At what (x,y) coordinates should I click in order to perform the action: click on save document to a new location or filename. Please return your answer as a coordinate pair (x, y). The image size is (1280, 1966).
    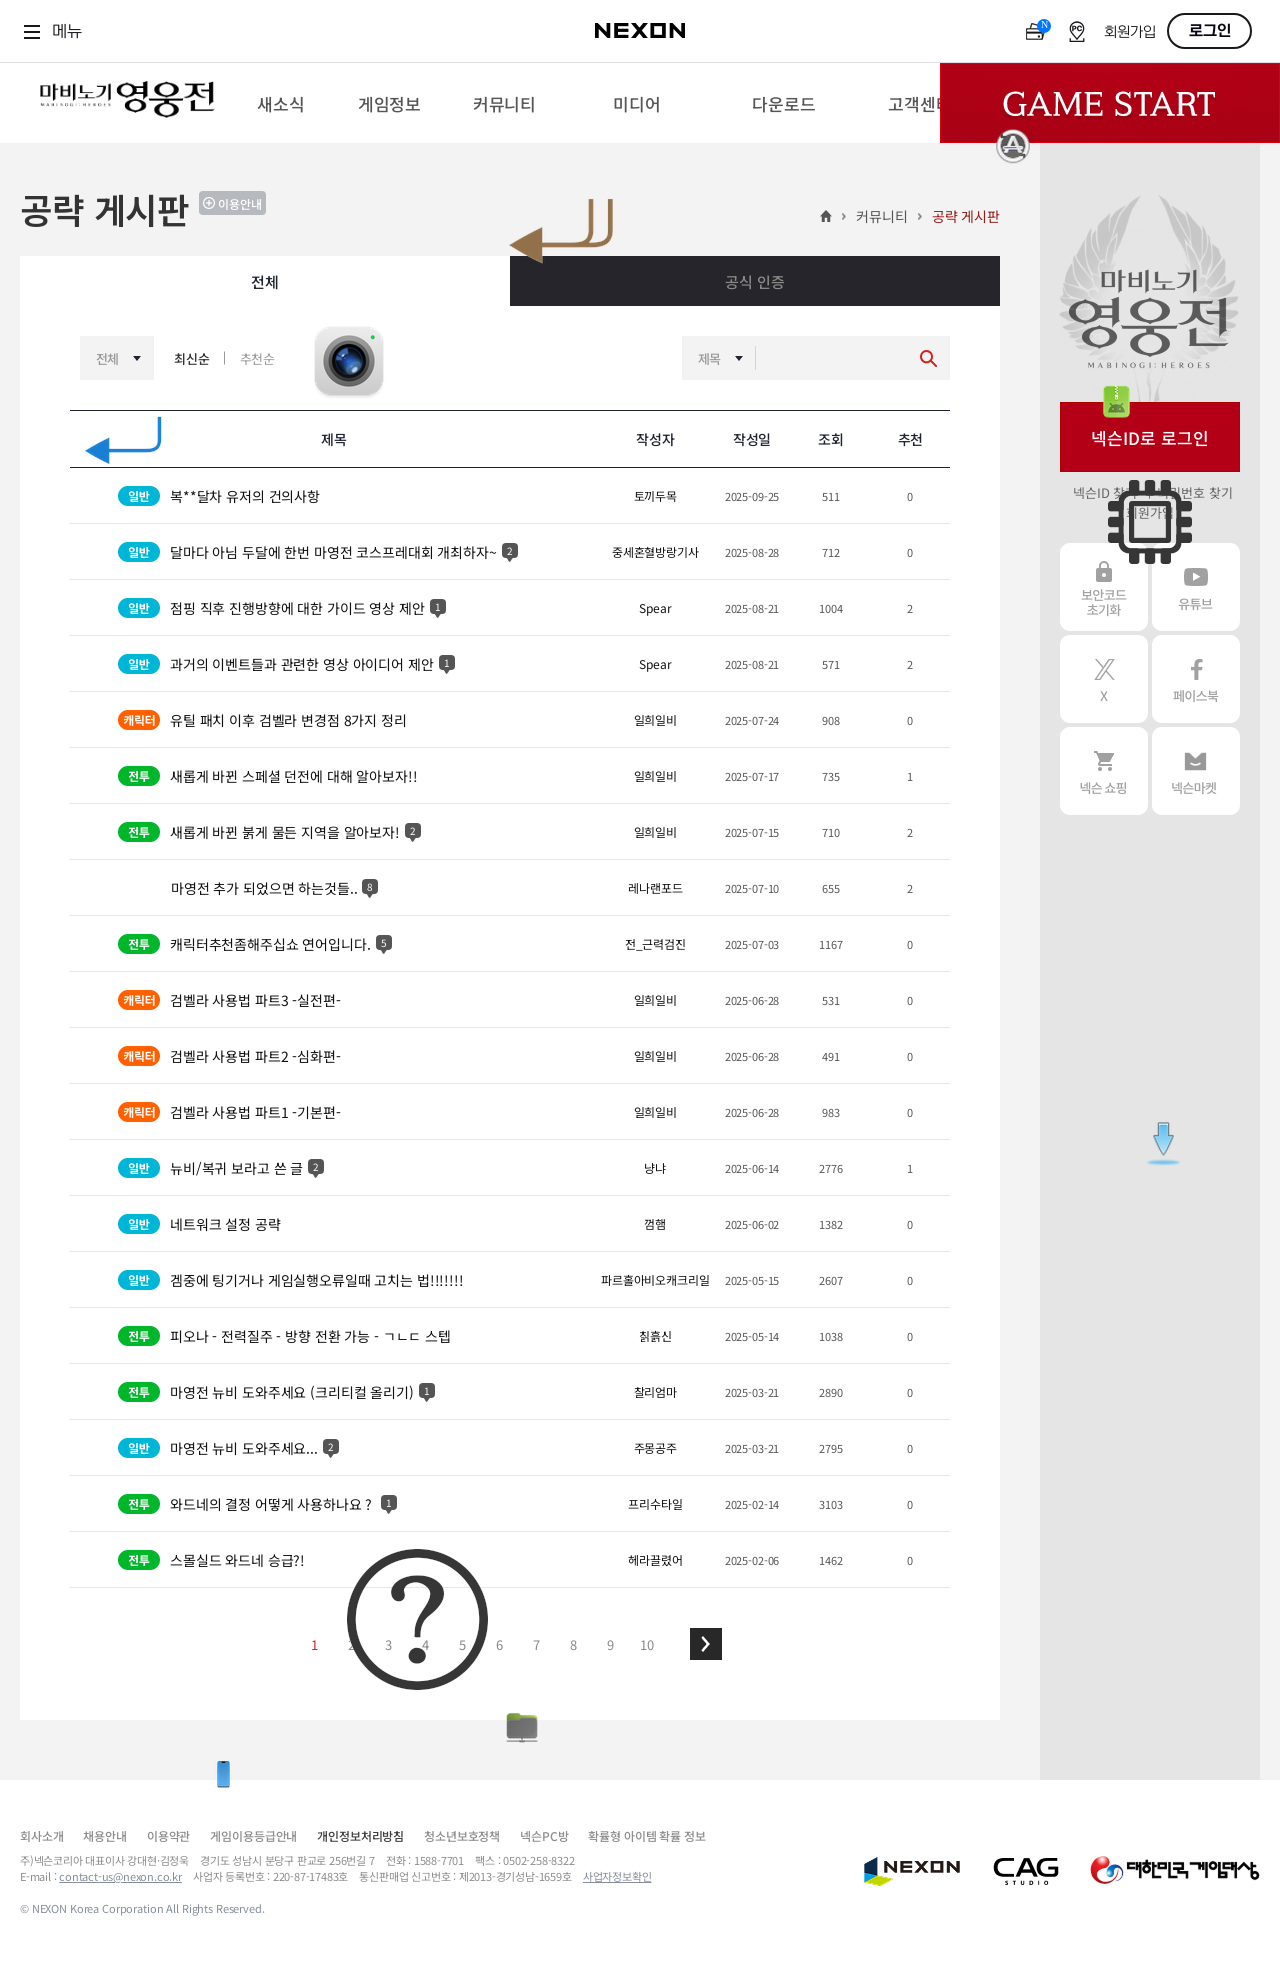
    Looking at the image, I should click on (1163, 1139).